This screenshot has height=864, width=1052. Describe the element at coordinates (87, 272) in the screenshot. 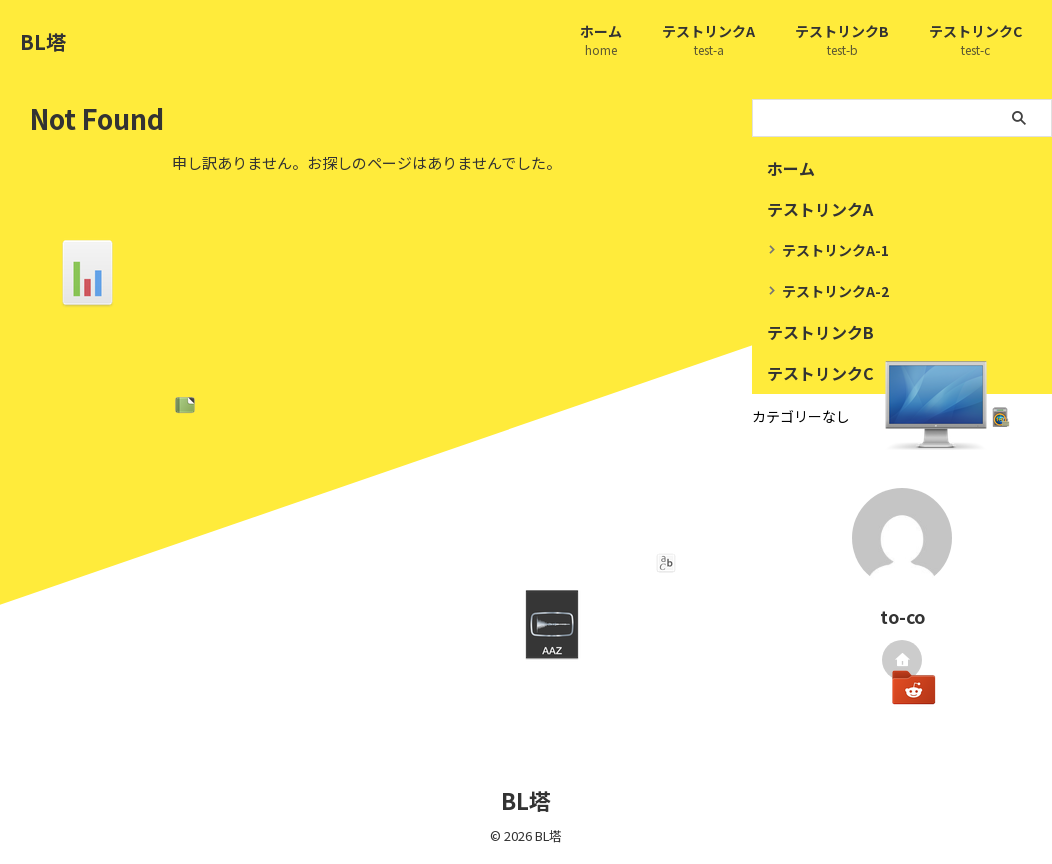

I see `open an opendocument chart template file` at that location.